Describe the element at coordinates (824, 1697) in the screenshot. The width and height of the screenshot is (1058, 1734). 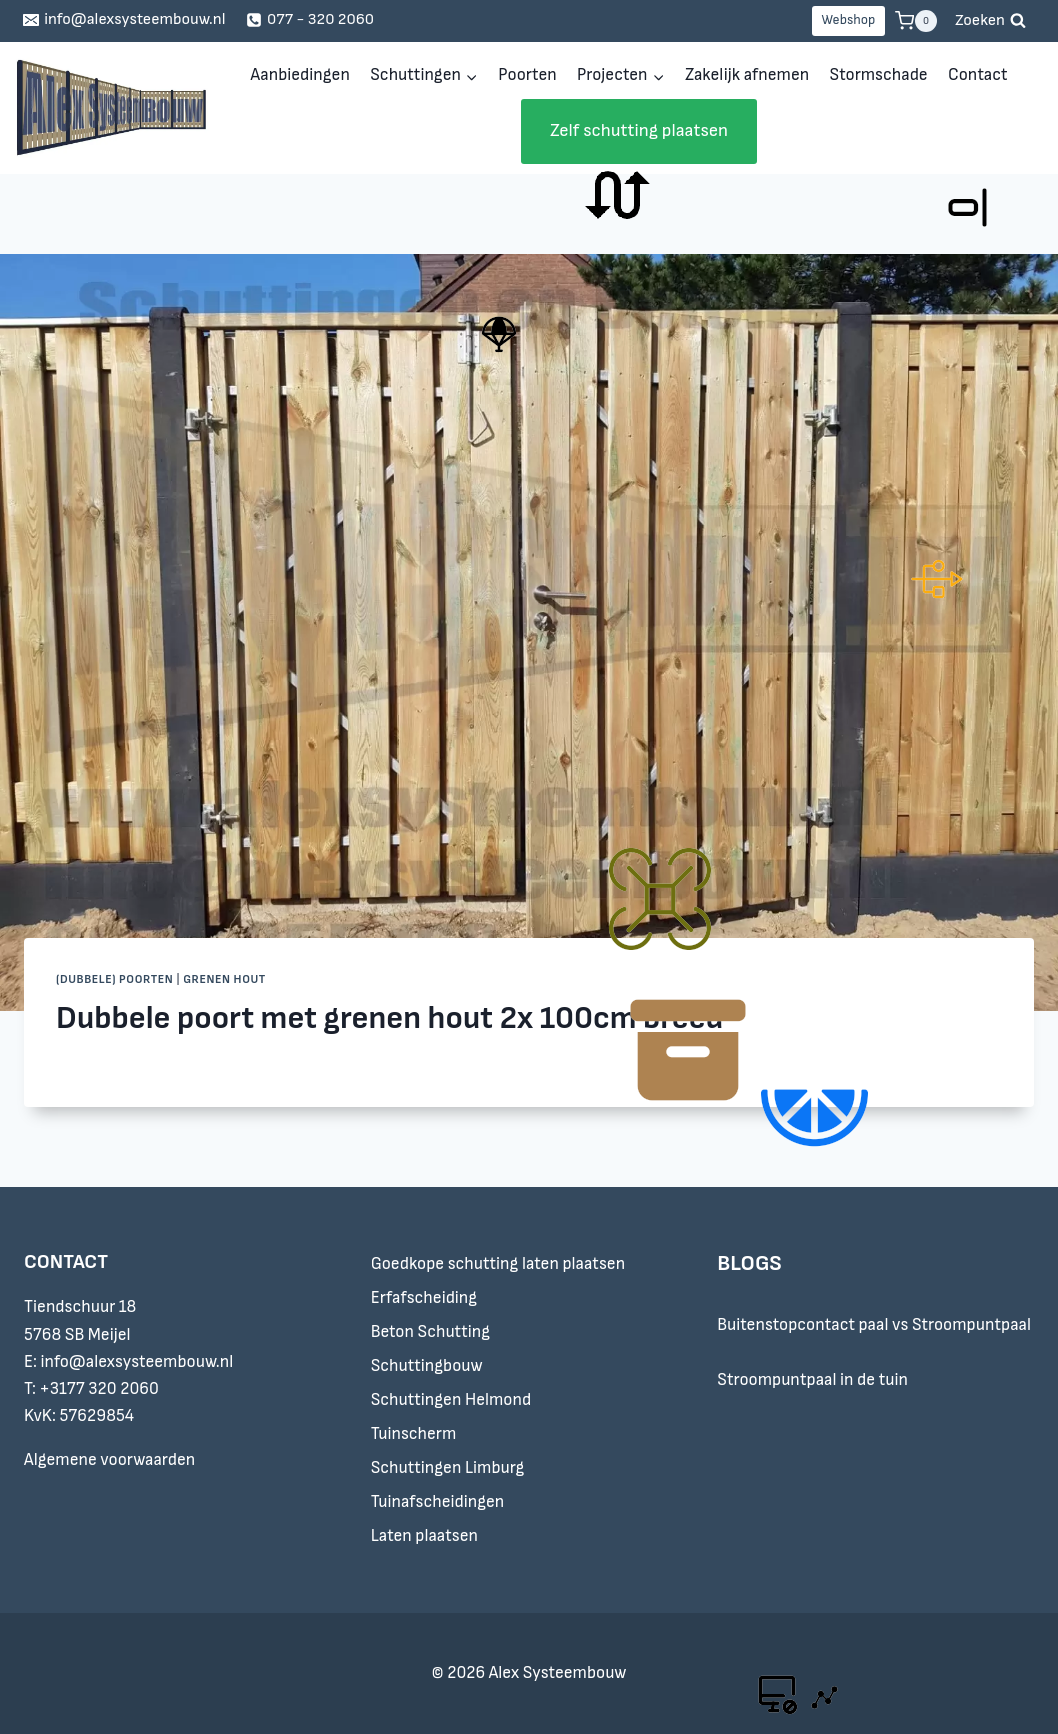
I see `view connected data points or analytics` at that location.